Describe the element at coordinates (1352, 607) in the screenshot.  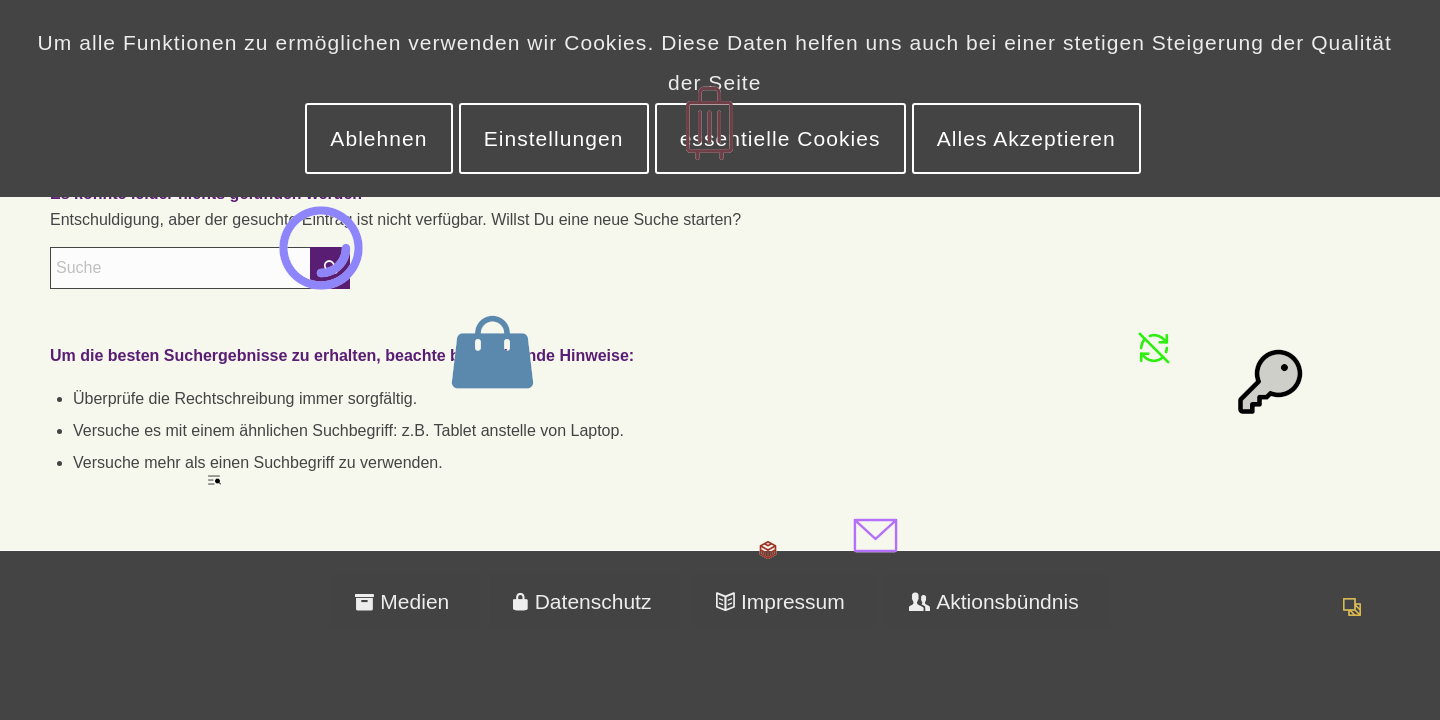
I see `remove or subtract a layer from selection` at that location.